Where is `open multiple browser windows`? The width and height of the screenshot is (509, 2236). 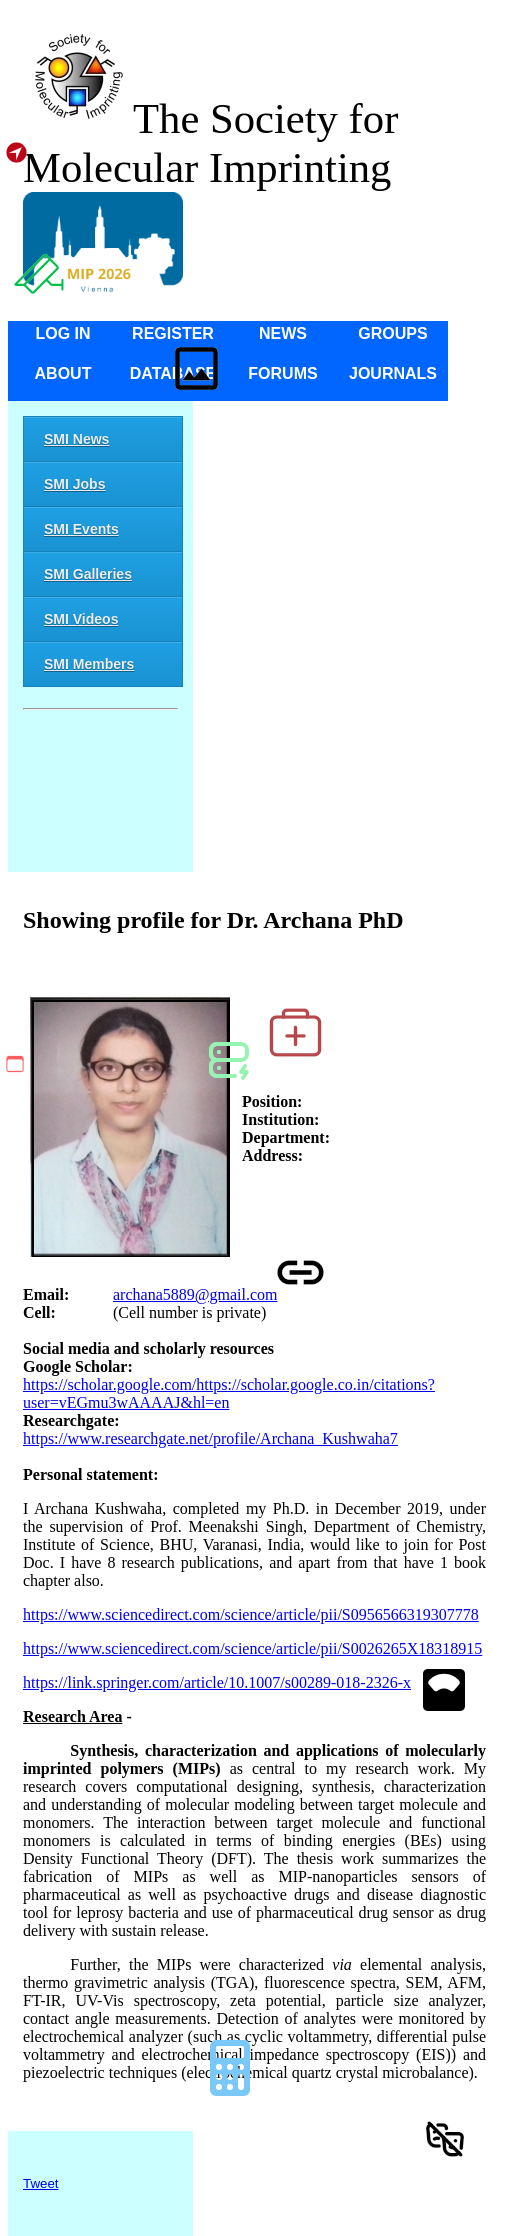 open multiple browser windows is located at coordinates (15, 1064).